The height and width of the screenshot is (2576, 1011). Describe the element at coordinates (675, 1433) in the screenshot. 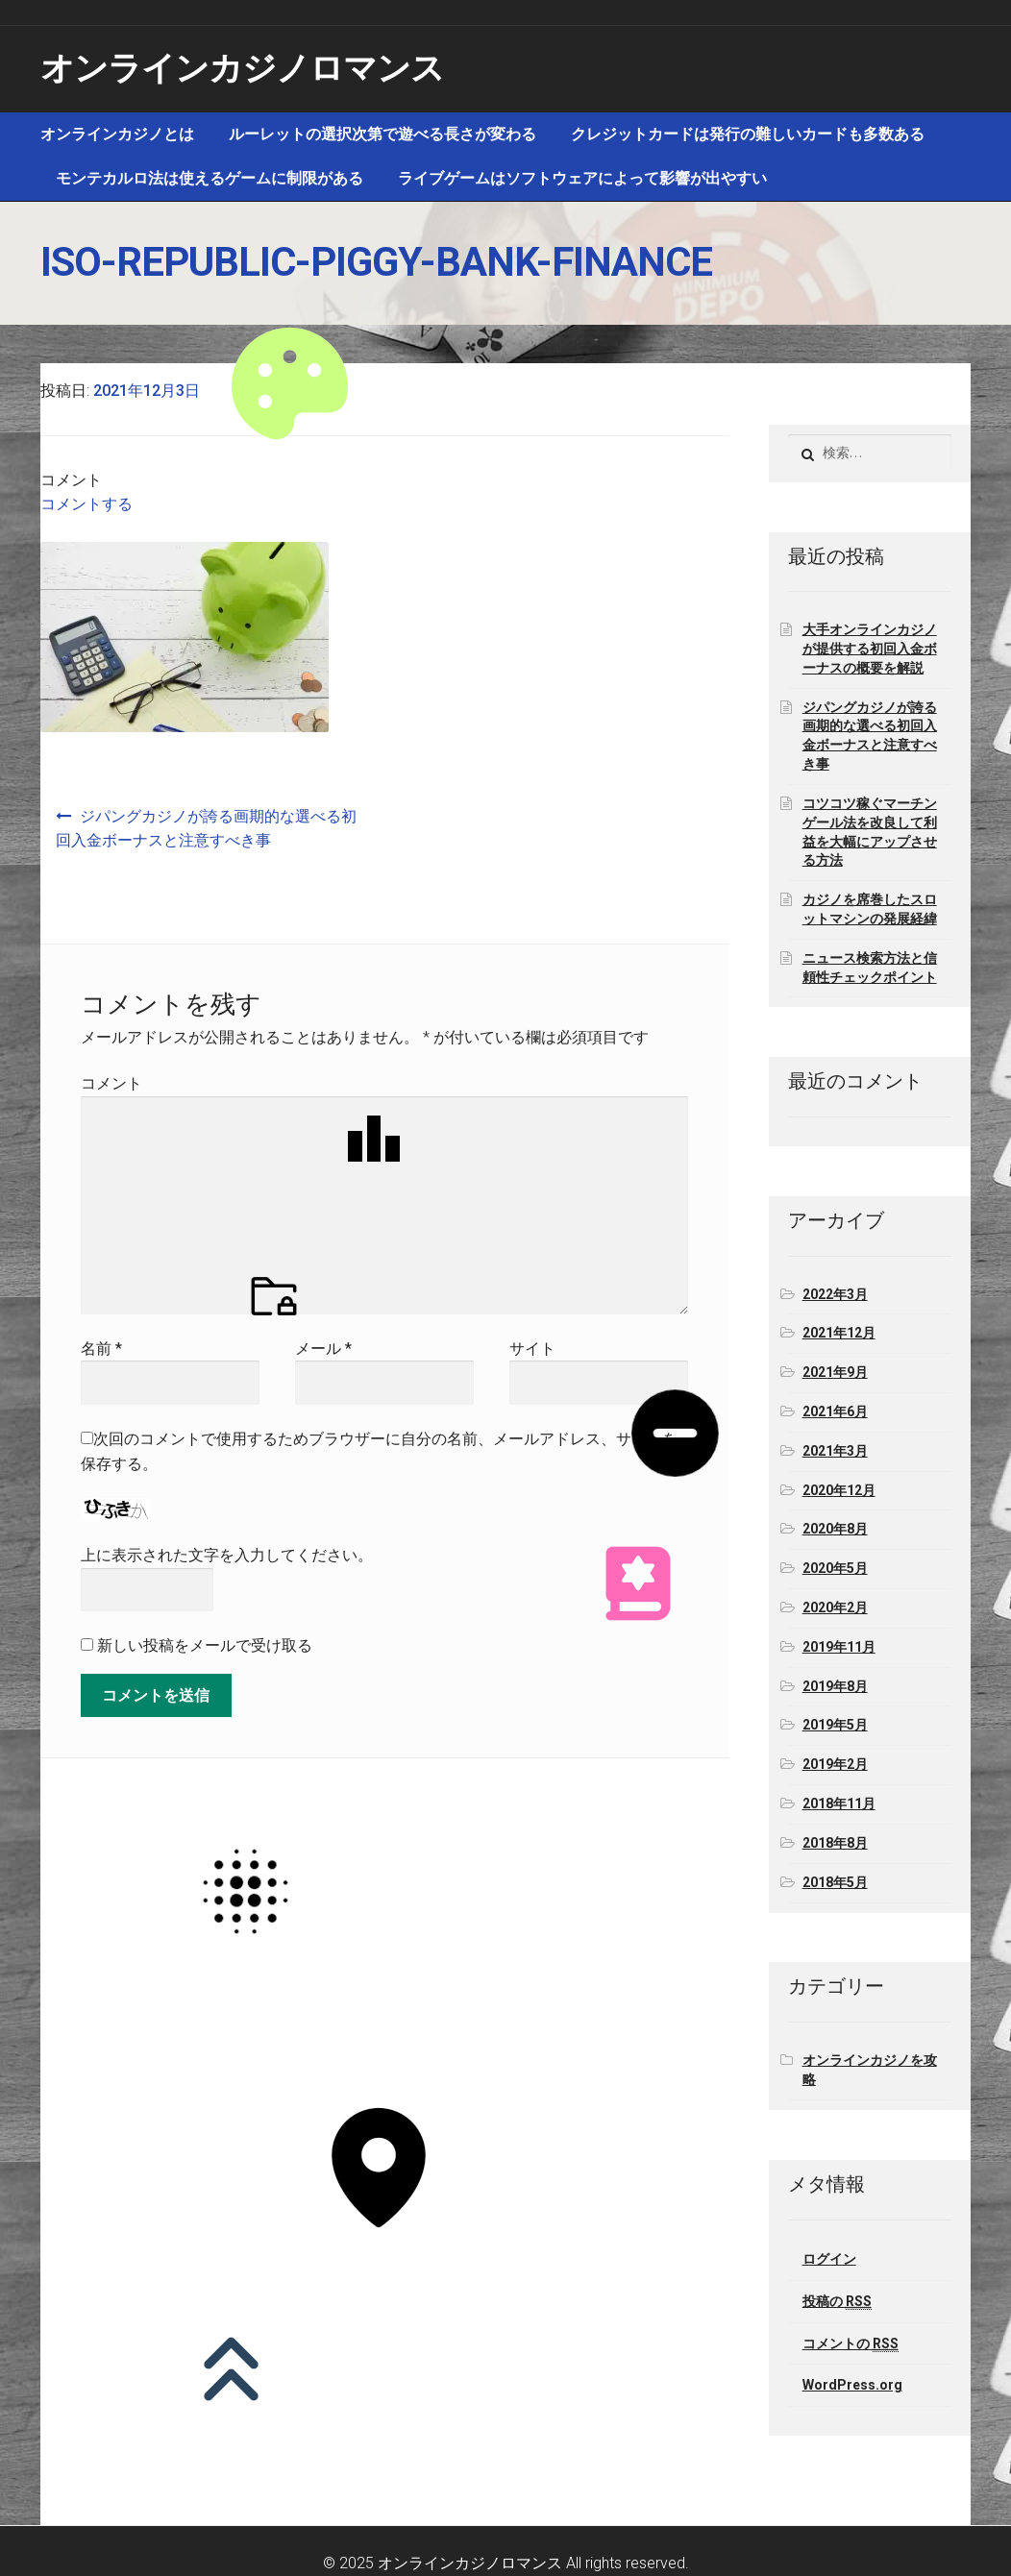

I see `enable do not disturb mode` at that location.